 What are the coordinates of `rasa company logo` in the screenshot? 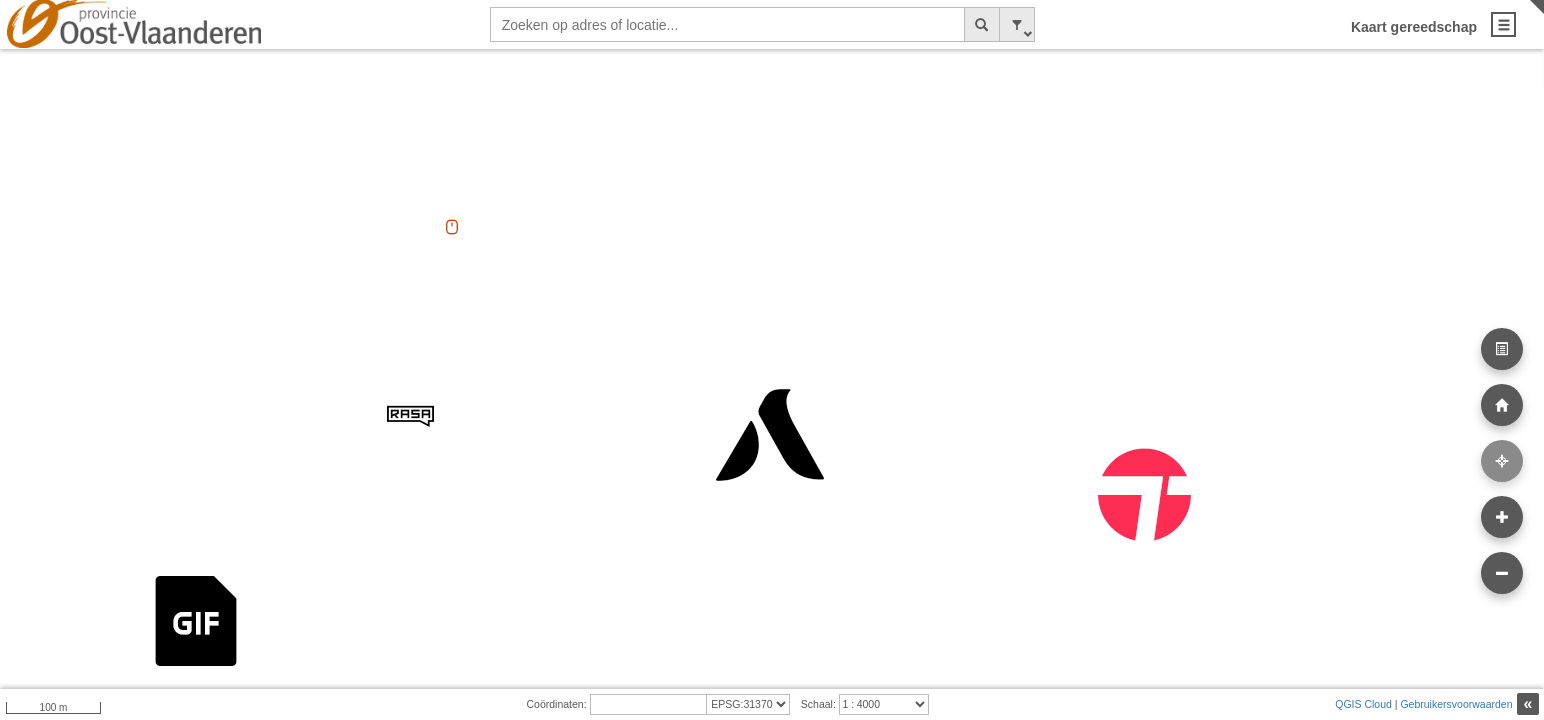 It's located at (410, 416).